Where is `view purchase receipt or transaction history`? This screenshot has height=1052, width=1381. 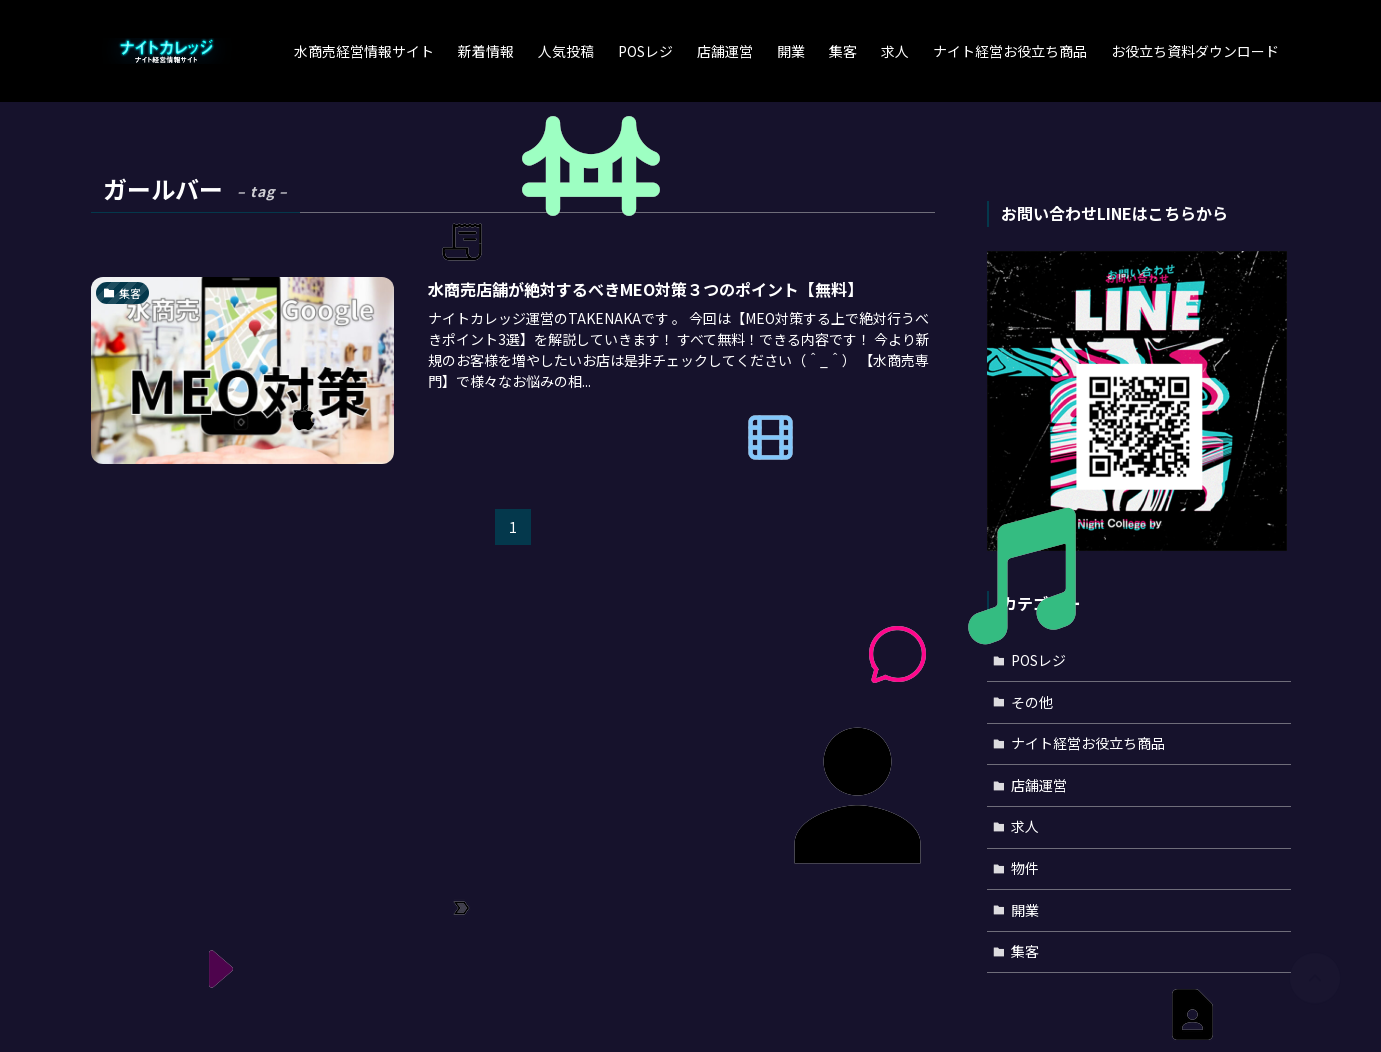 view purchase receipt or transaction history is located at coordinates (462, 242).